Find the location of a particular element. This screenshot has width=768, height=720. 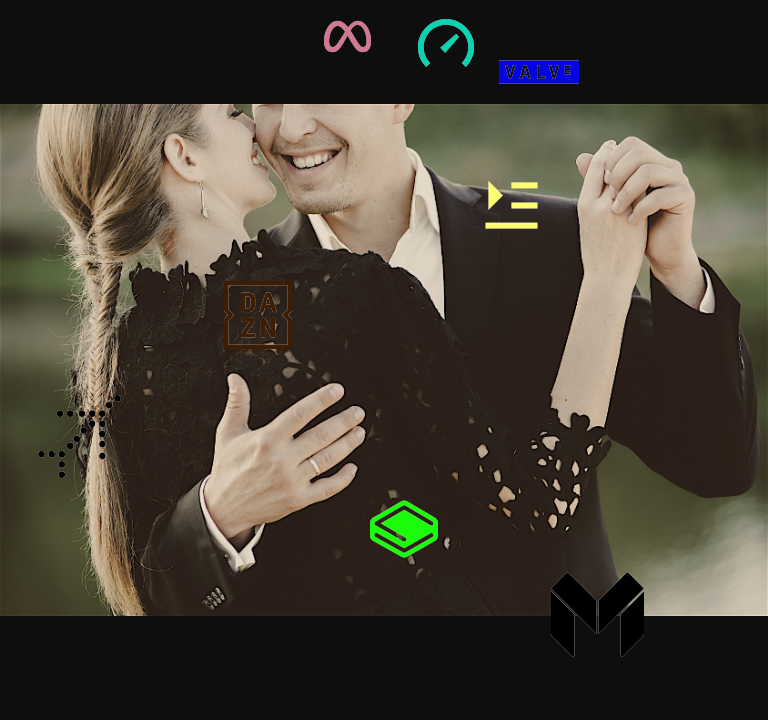

open the Monzo banking app is located at coordinates (597, 614).